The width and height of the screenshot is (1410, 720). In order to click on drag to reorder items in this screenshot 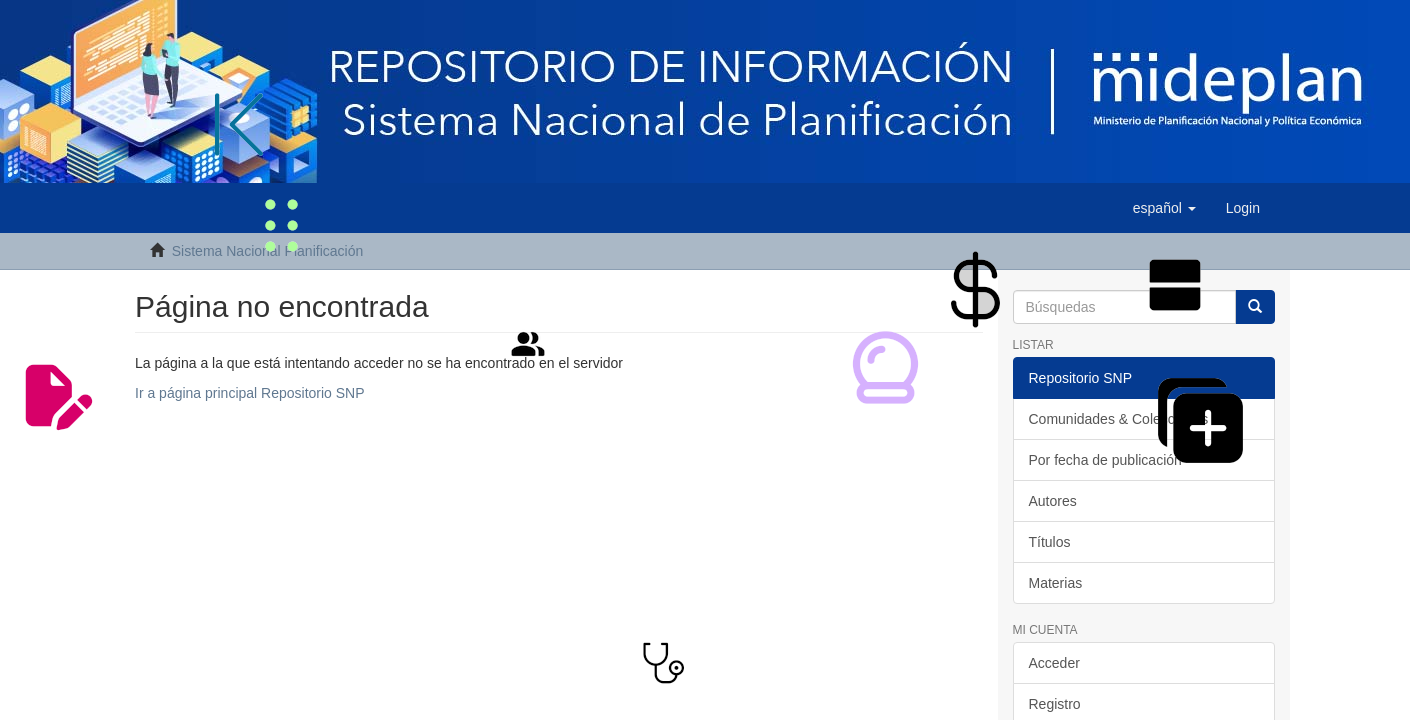, I will do `click(281, 225)`.